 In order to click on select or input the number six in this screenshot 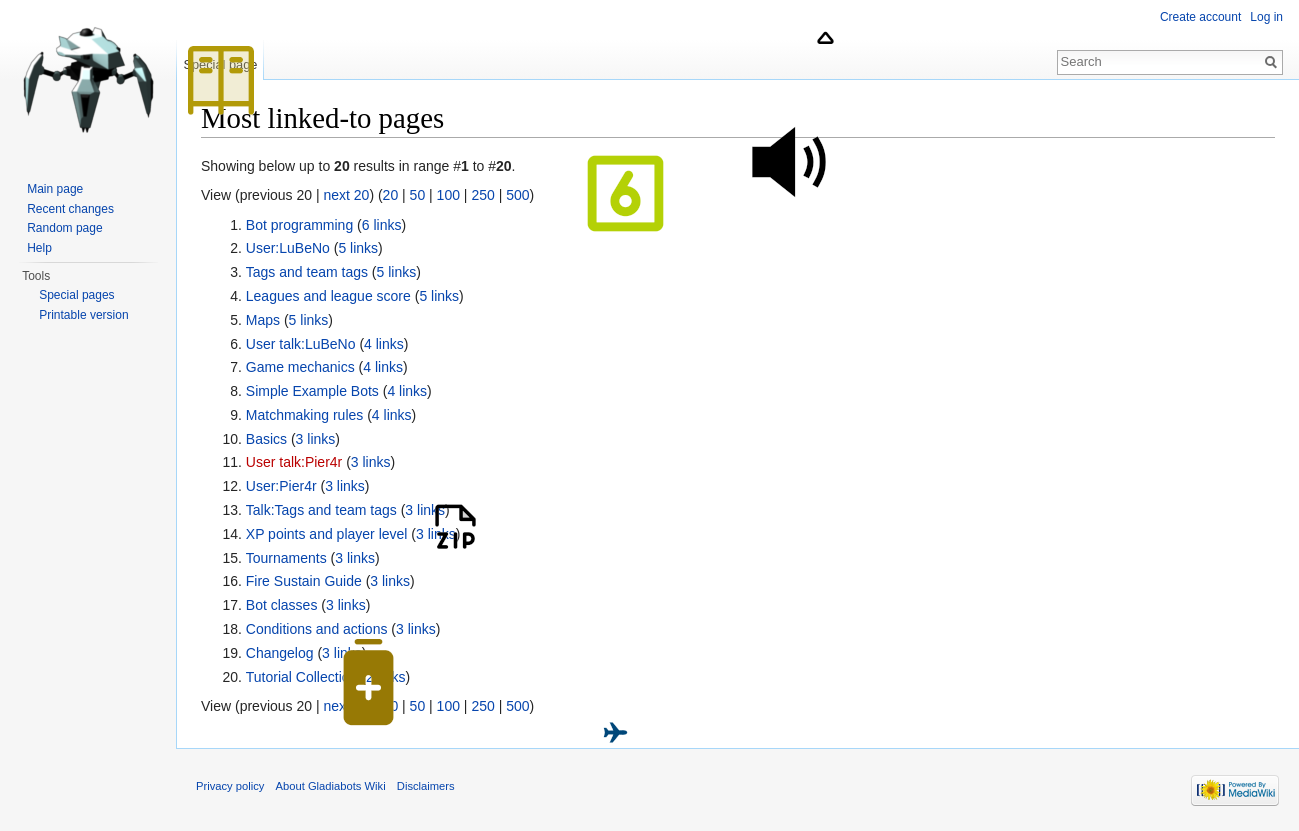, I will do `click(625, 193)`.